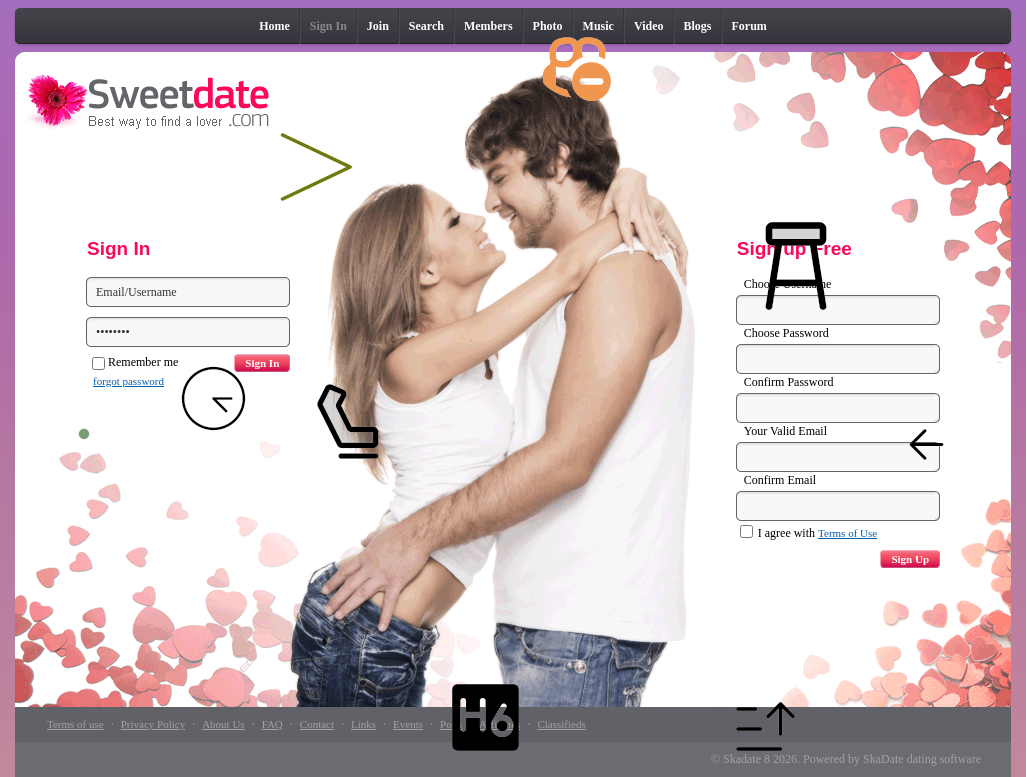  Describe the element at coordinates (577, 67) in the screenshot. I see `github copilot is blocked or disabled` at that location.